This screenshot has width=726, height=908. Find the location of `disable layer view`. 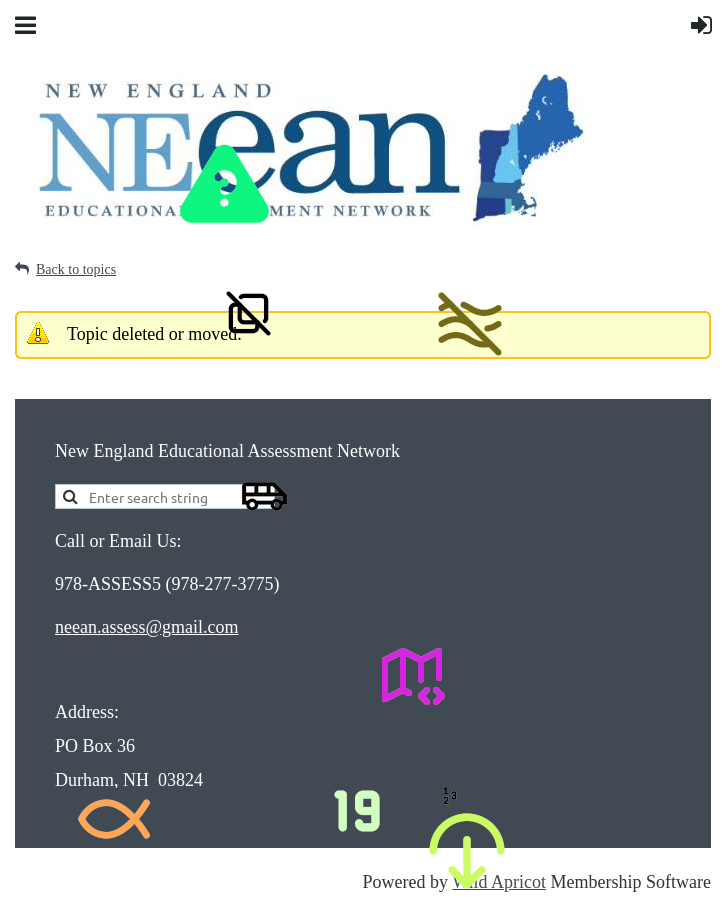

disable layer view is located at coordinates (248, 313).